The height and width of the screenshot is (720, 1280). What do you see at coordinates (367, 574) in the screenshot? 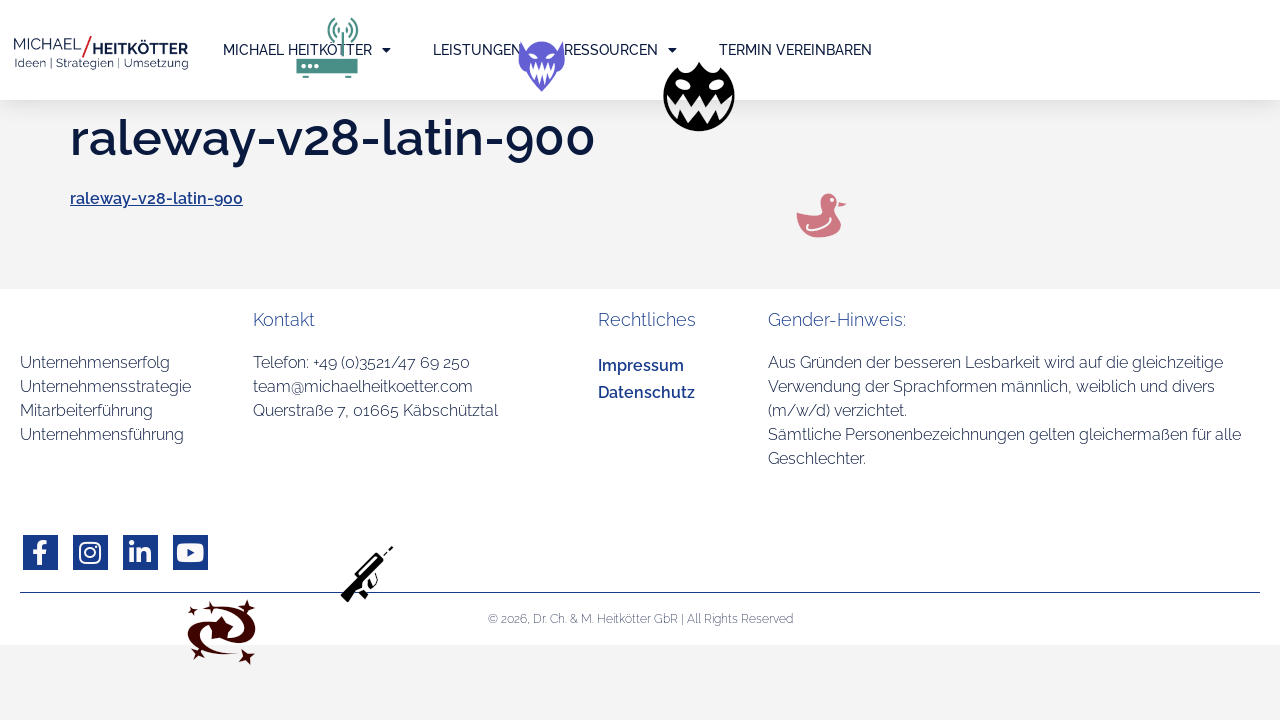
I see `select the FAMAS assault rifle weapon` at bounding box center [367, 574].